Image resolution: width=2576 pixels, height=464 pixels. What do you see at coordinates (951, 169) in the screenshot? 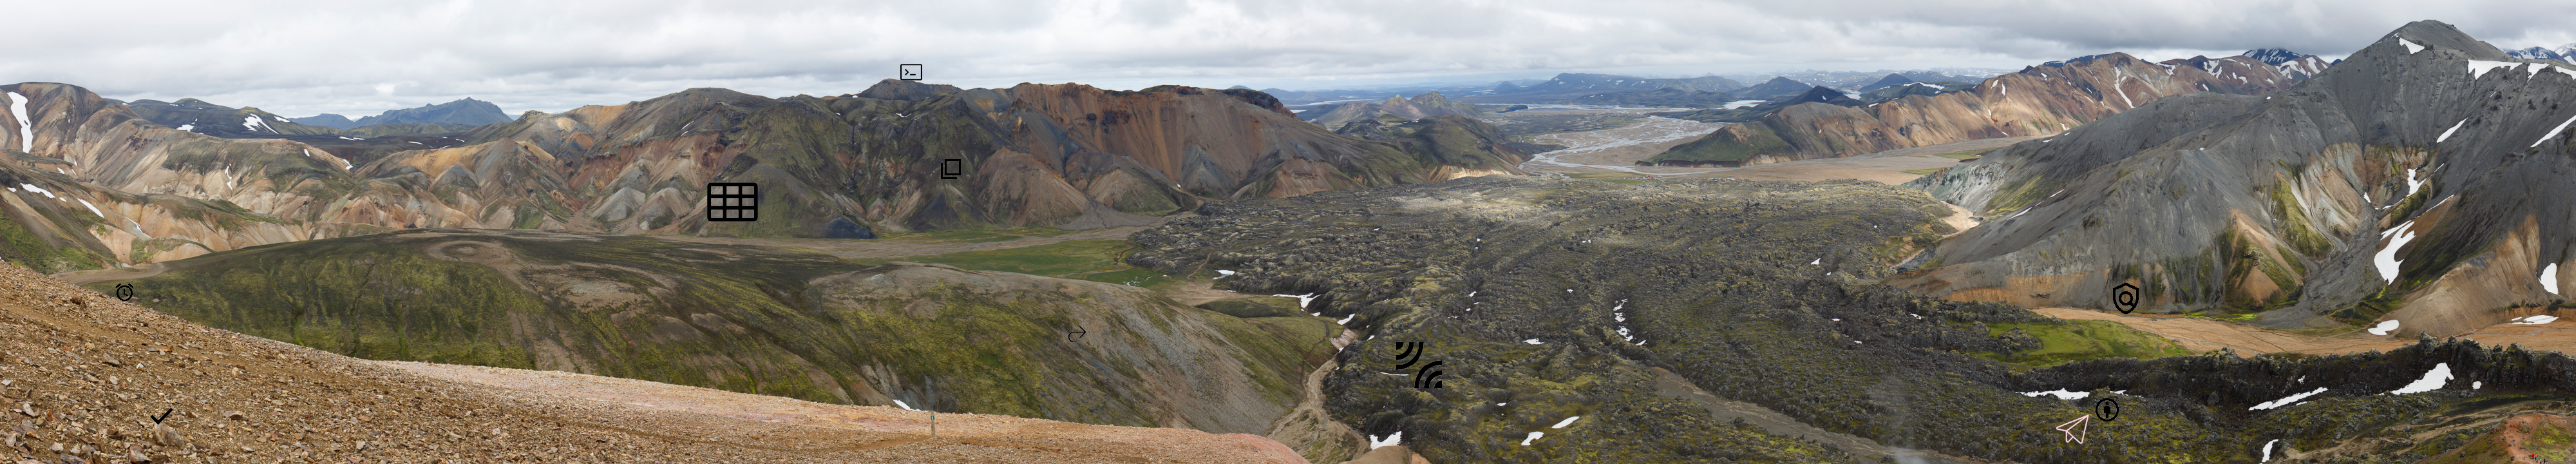
I see `view stacked layers or overlapping elements` at bounding box center [951, 169].